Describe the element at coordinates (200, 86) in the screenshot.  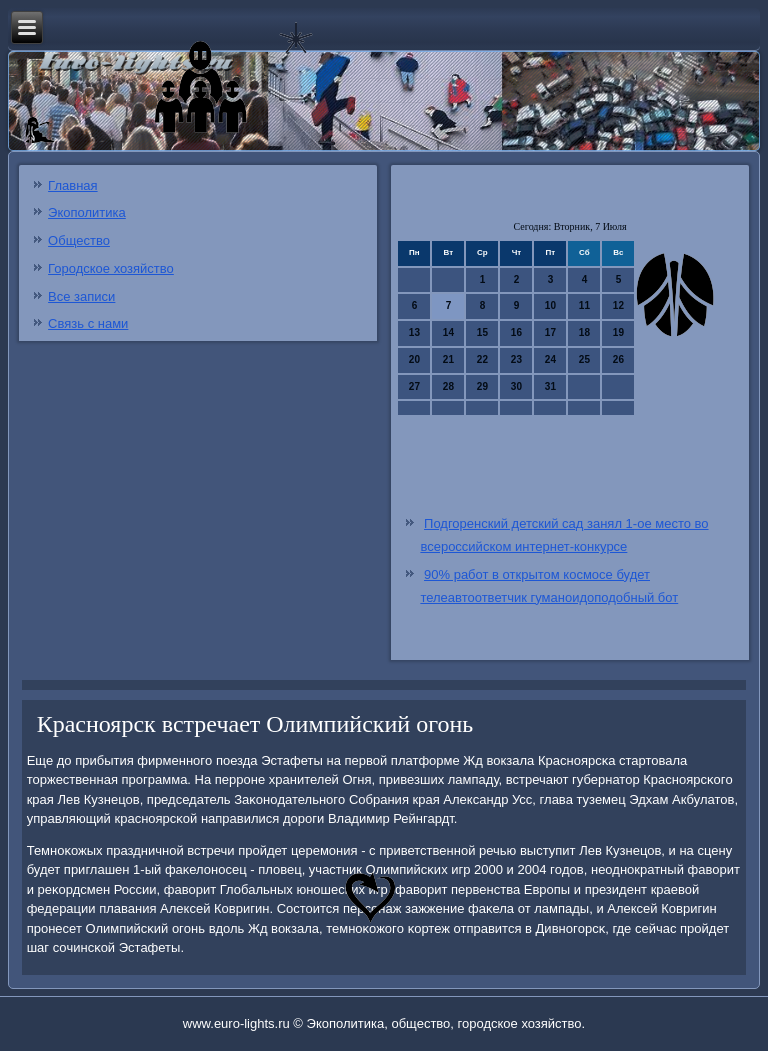
I see `view your minions or followers in-game` at that location.